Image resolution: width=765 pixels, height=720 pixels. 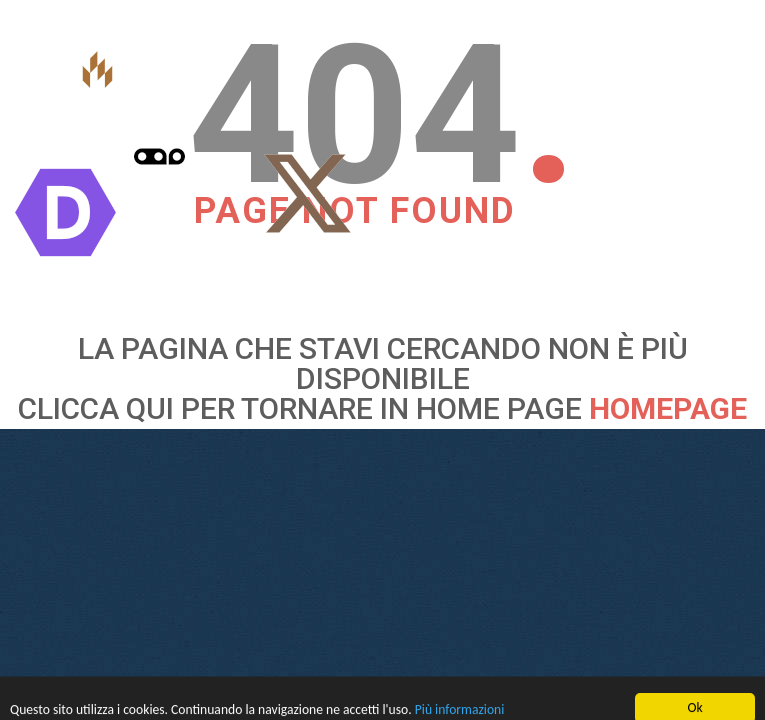 I want to click on visit the Thangs 3D model platform, so click(x=159, y=156).